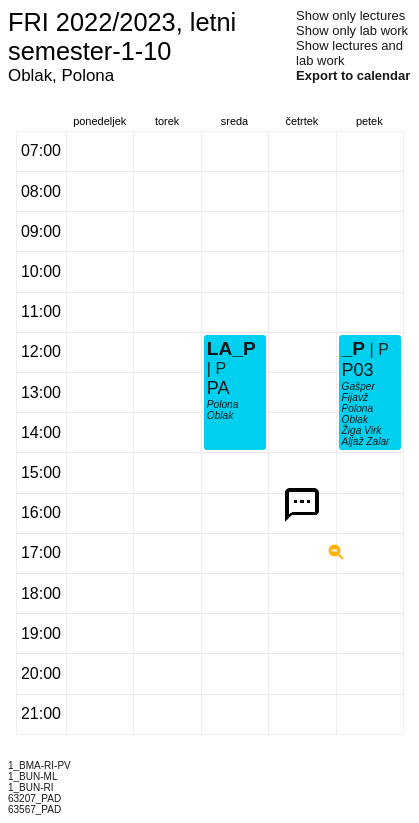  Describe the element at coordinates (336, 552) in the screenshot. I see `zoom out to see more content` at that location.